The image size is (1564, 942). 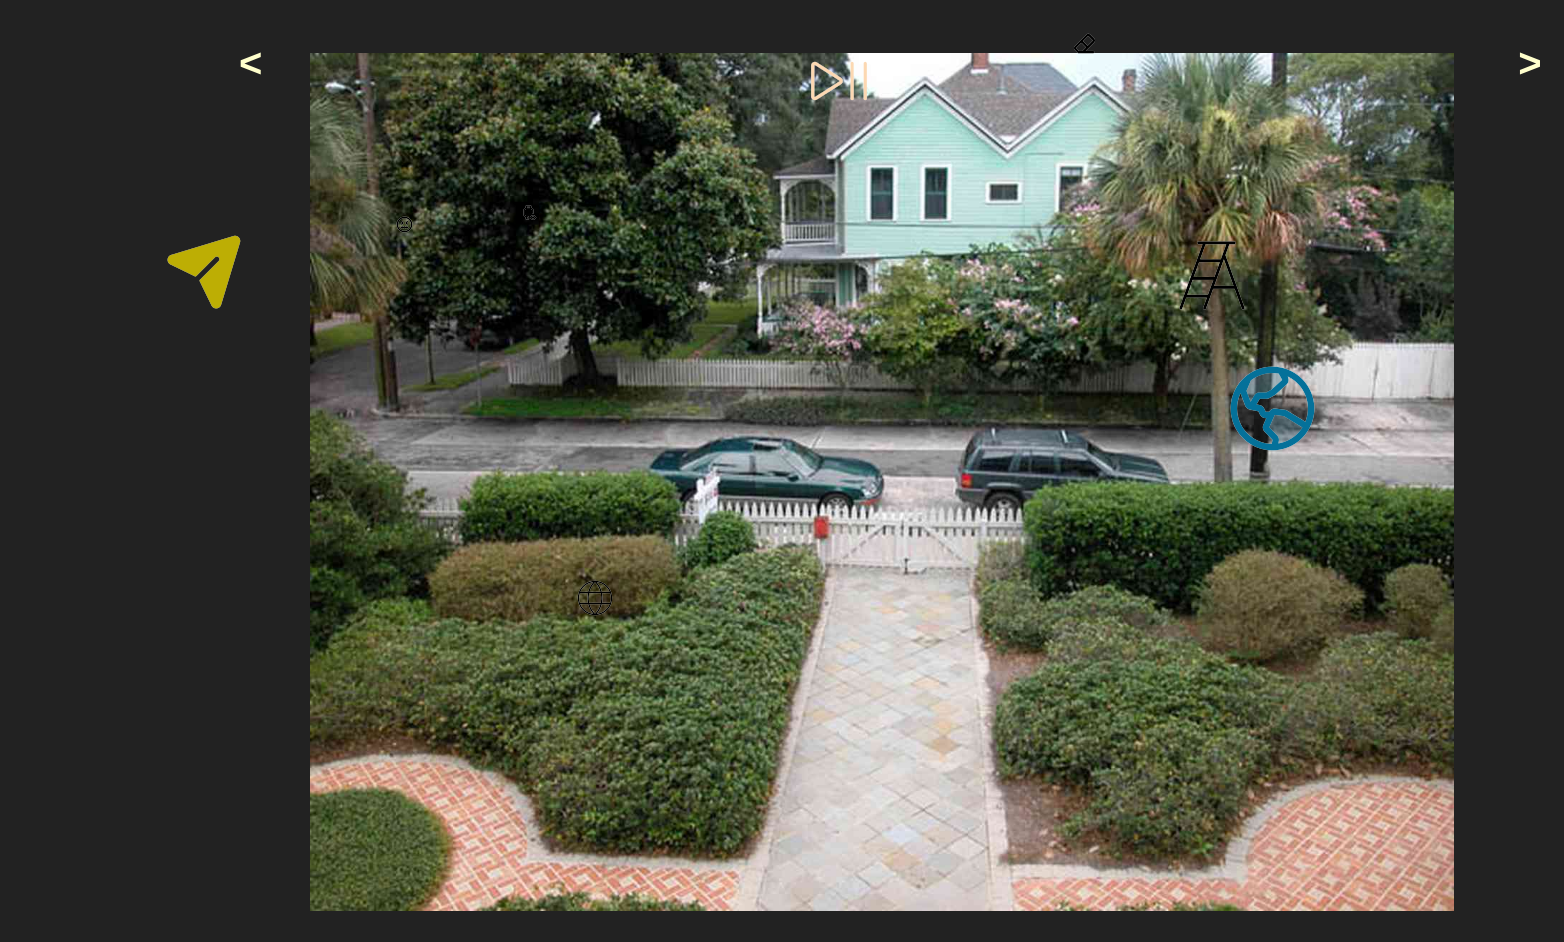 What do you see at coordinates (1213, 275) in the screenshot?
I see `access tools or equipment section` at bounding box center [1213, 275].